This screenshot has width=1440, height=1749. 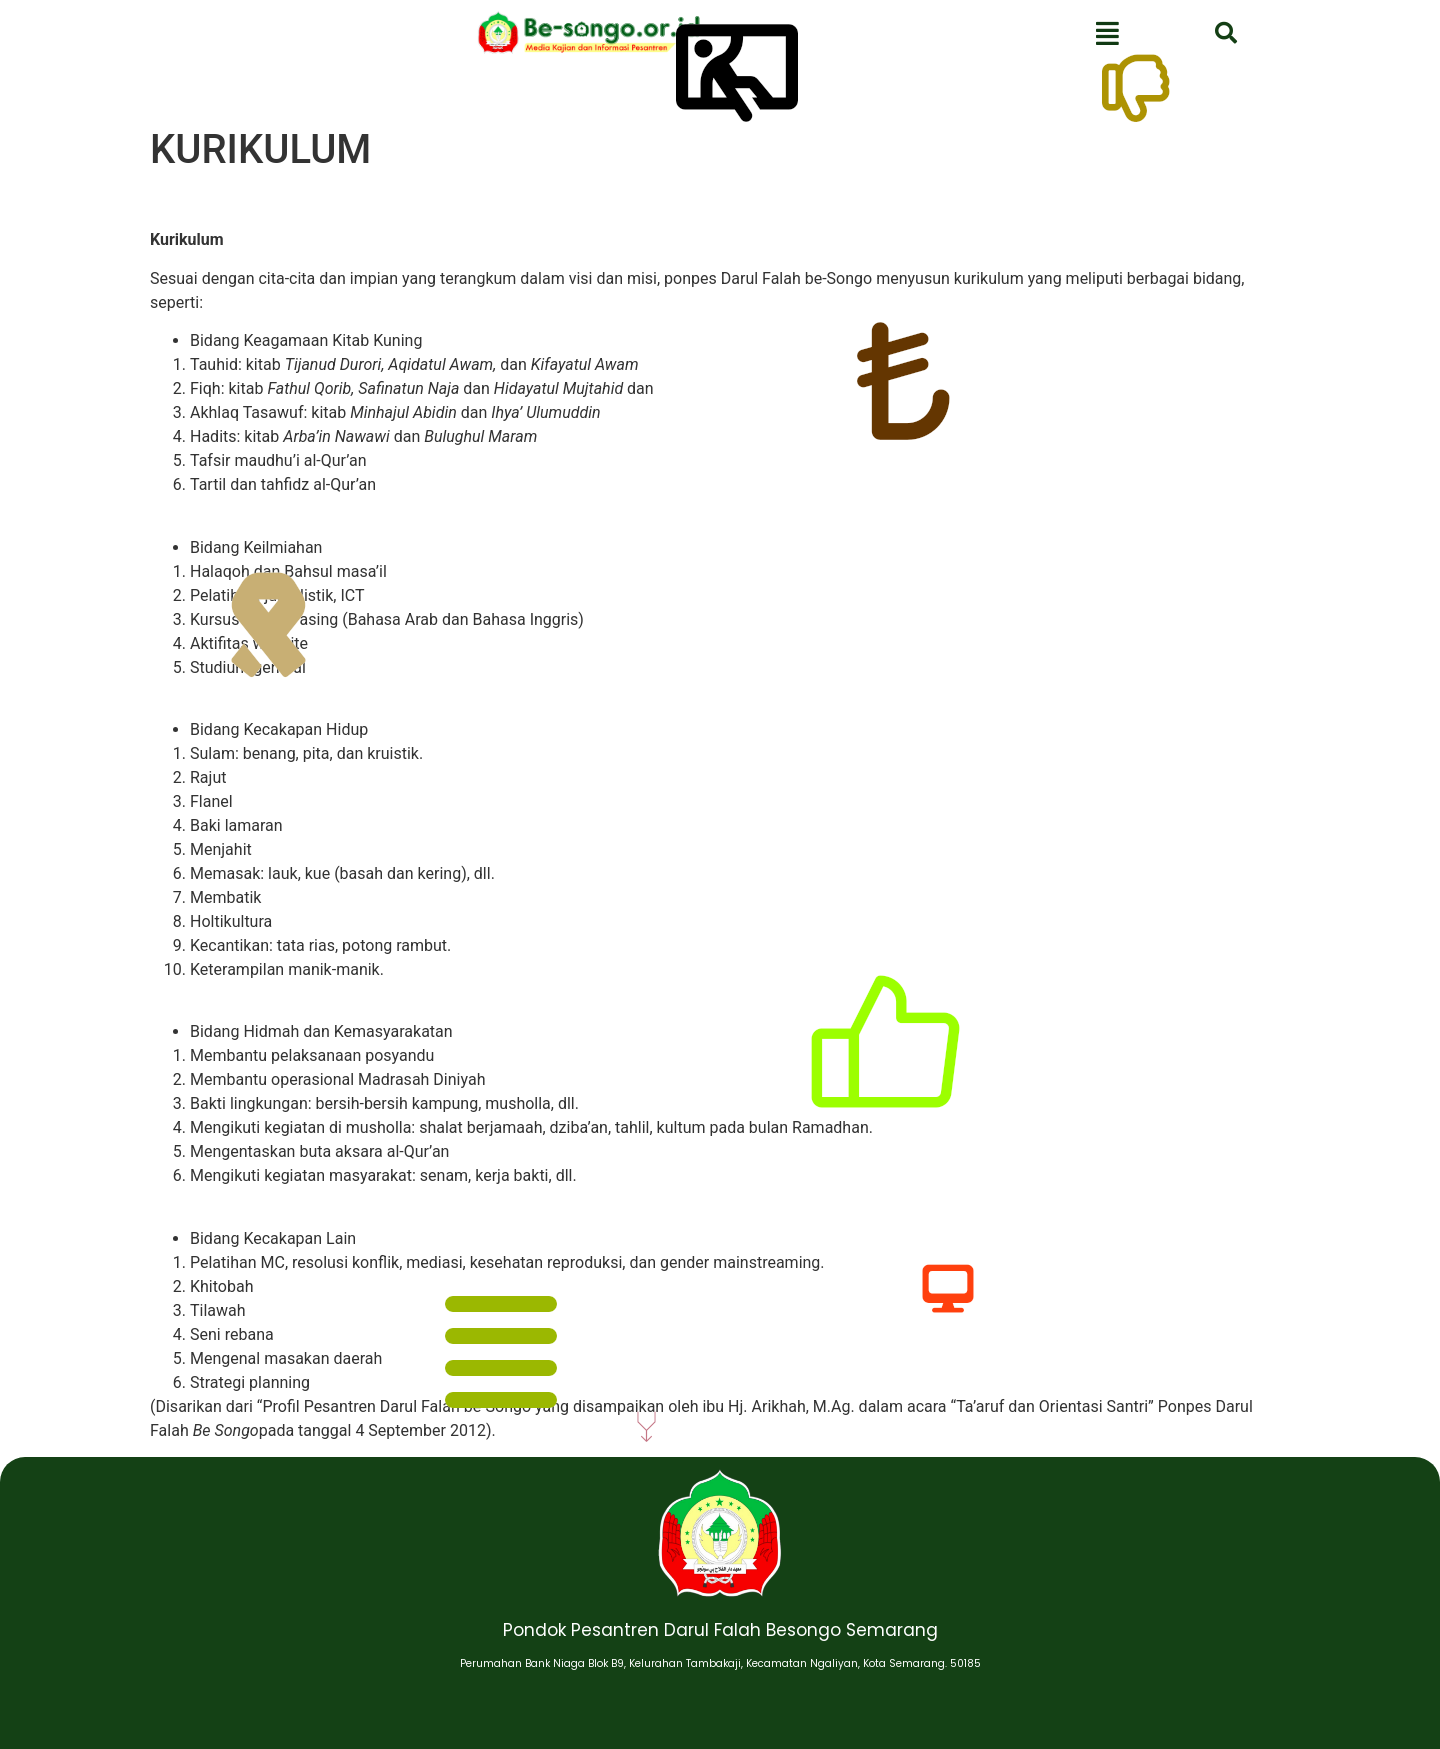 I want to click on switch to desktop view, so click(x=948, y=1287).